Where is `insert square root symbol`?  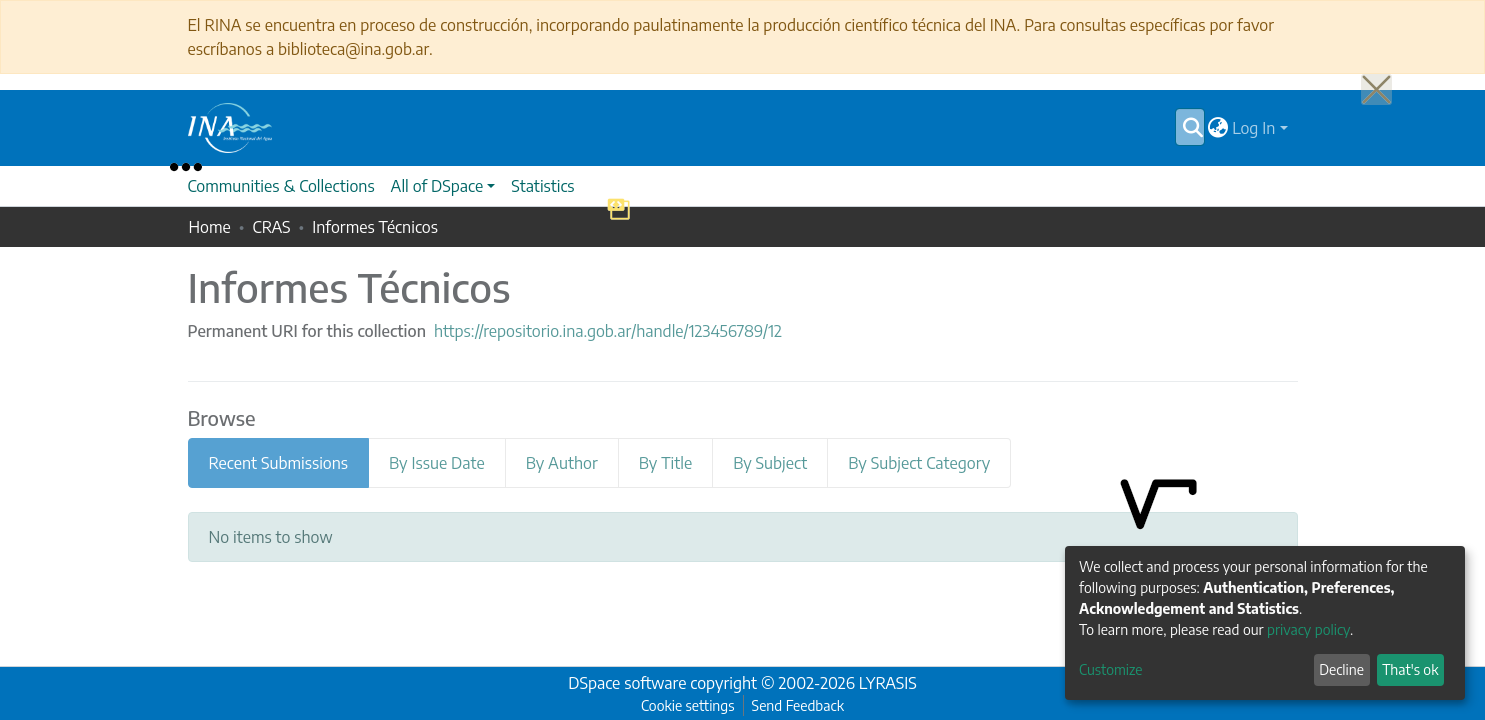
insert square root symbol is located at coordinates (1156, 499).